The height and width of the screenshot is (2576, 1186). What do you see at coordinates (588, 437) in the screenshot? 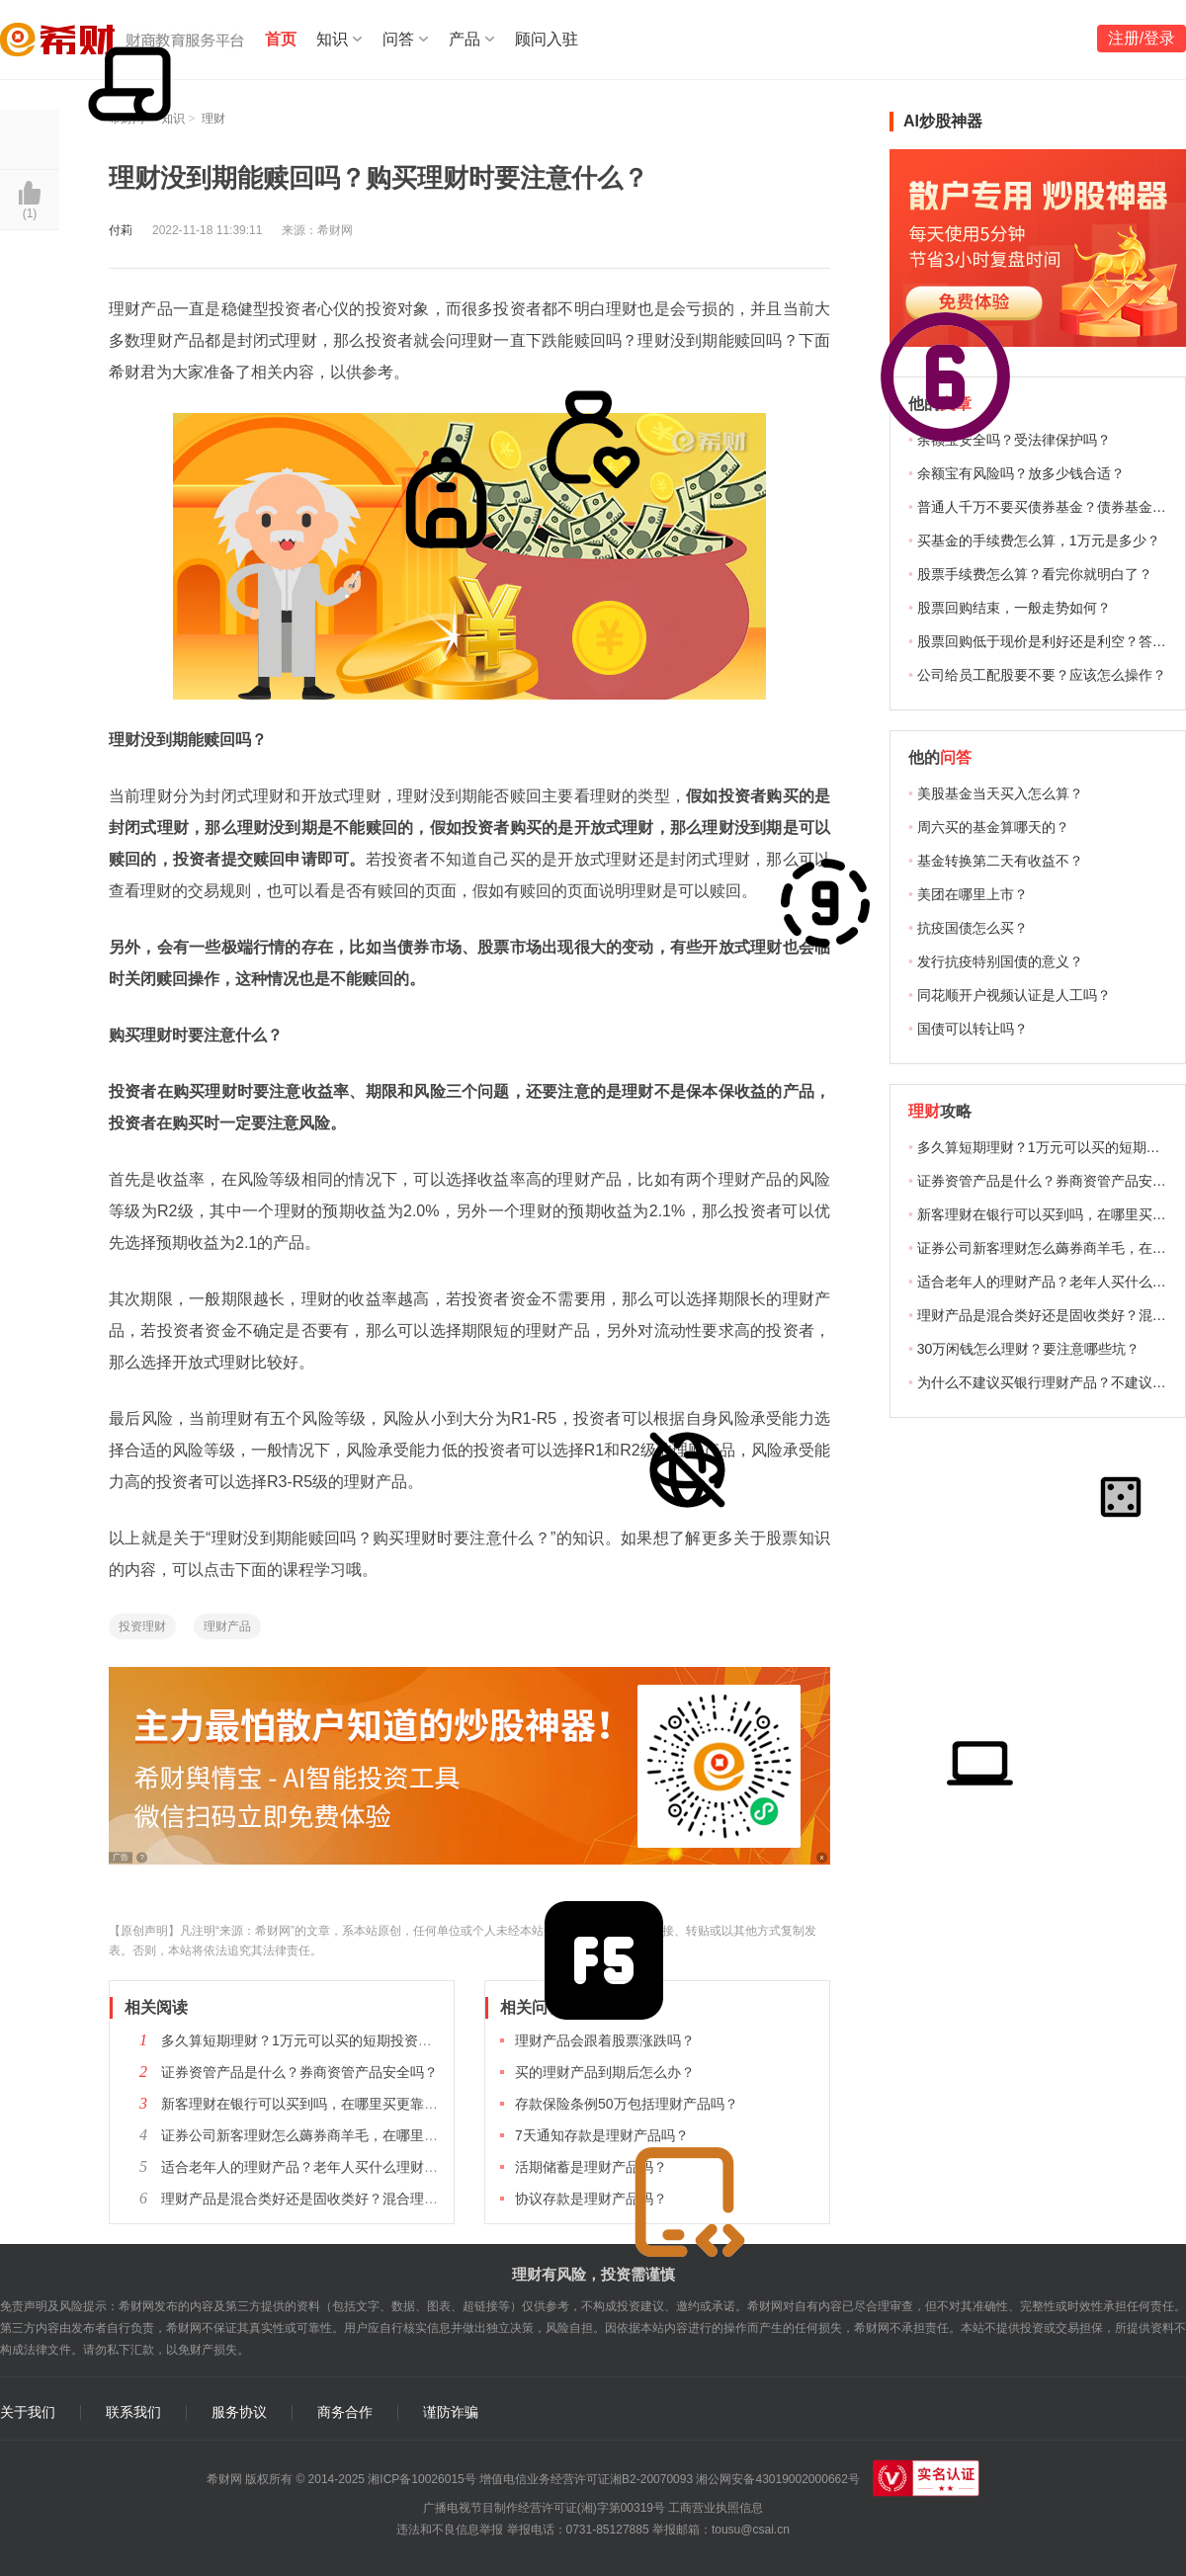
I see `donate to a cause or charity` at bounding box center [588, 437].